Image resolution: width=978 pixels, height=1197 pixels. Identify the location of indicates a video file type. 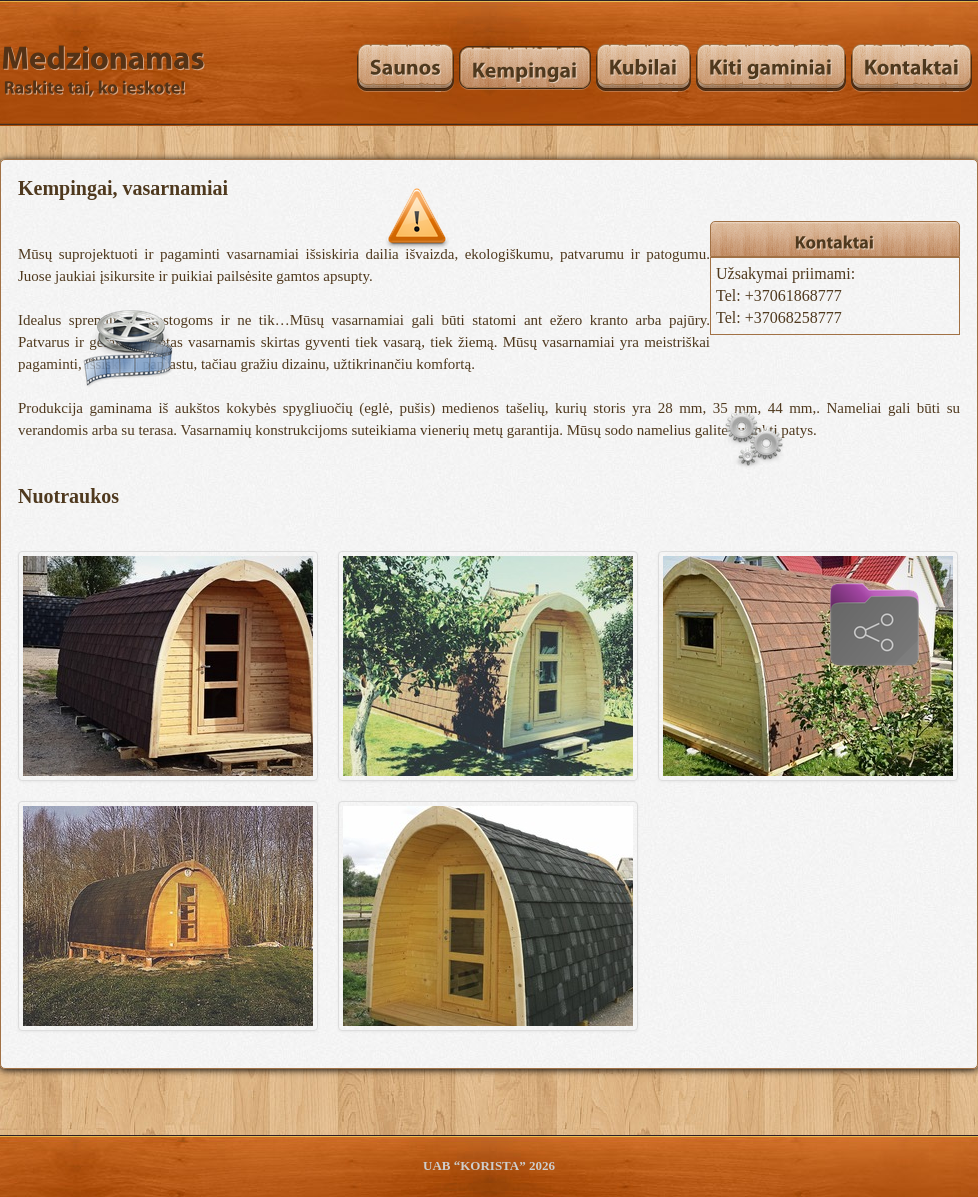
(128, 351).